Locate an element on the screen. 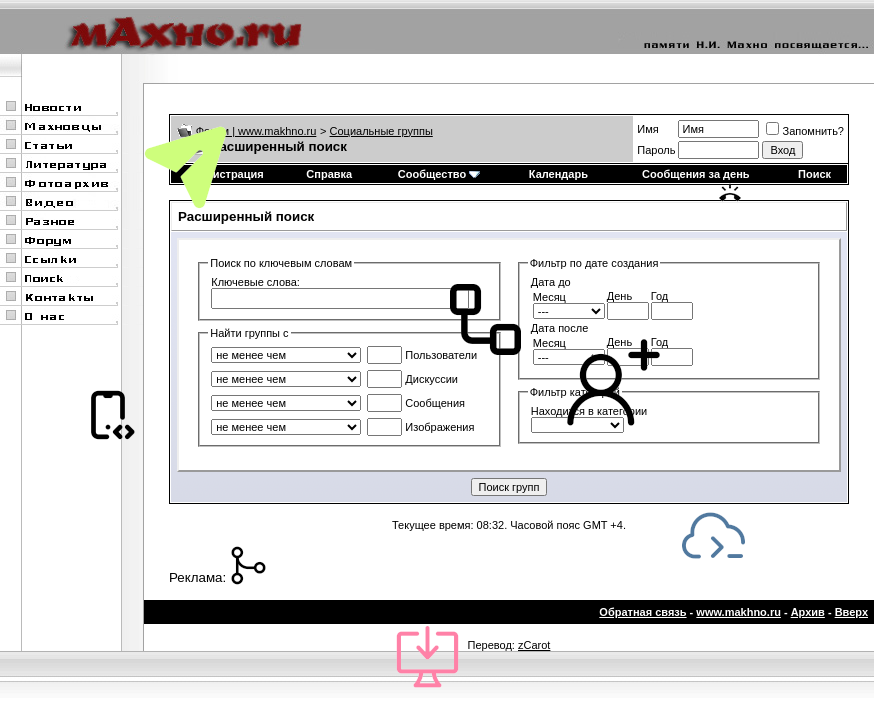 This screenshot has width=874, height=720. access cloud-based AI agent services is located at coordinates (713, 537).